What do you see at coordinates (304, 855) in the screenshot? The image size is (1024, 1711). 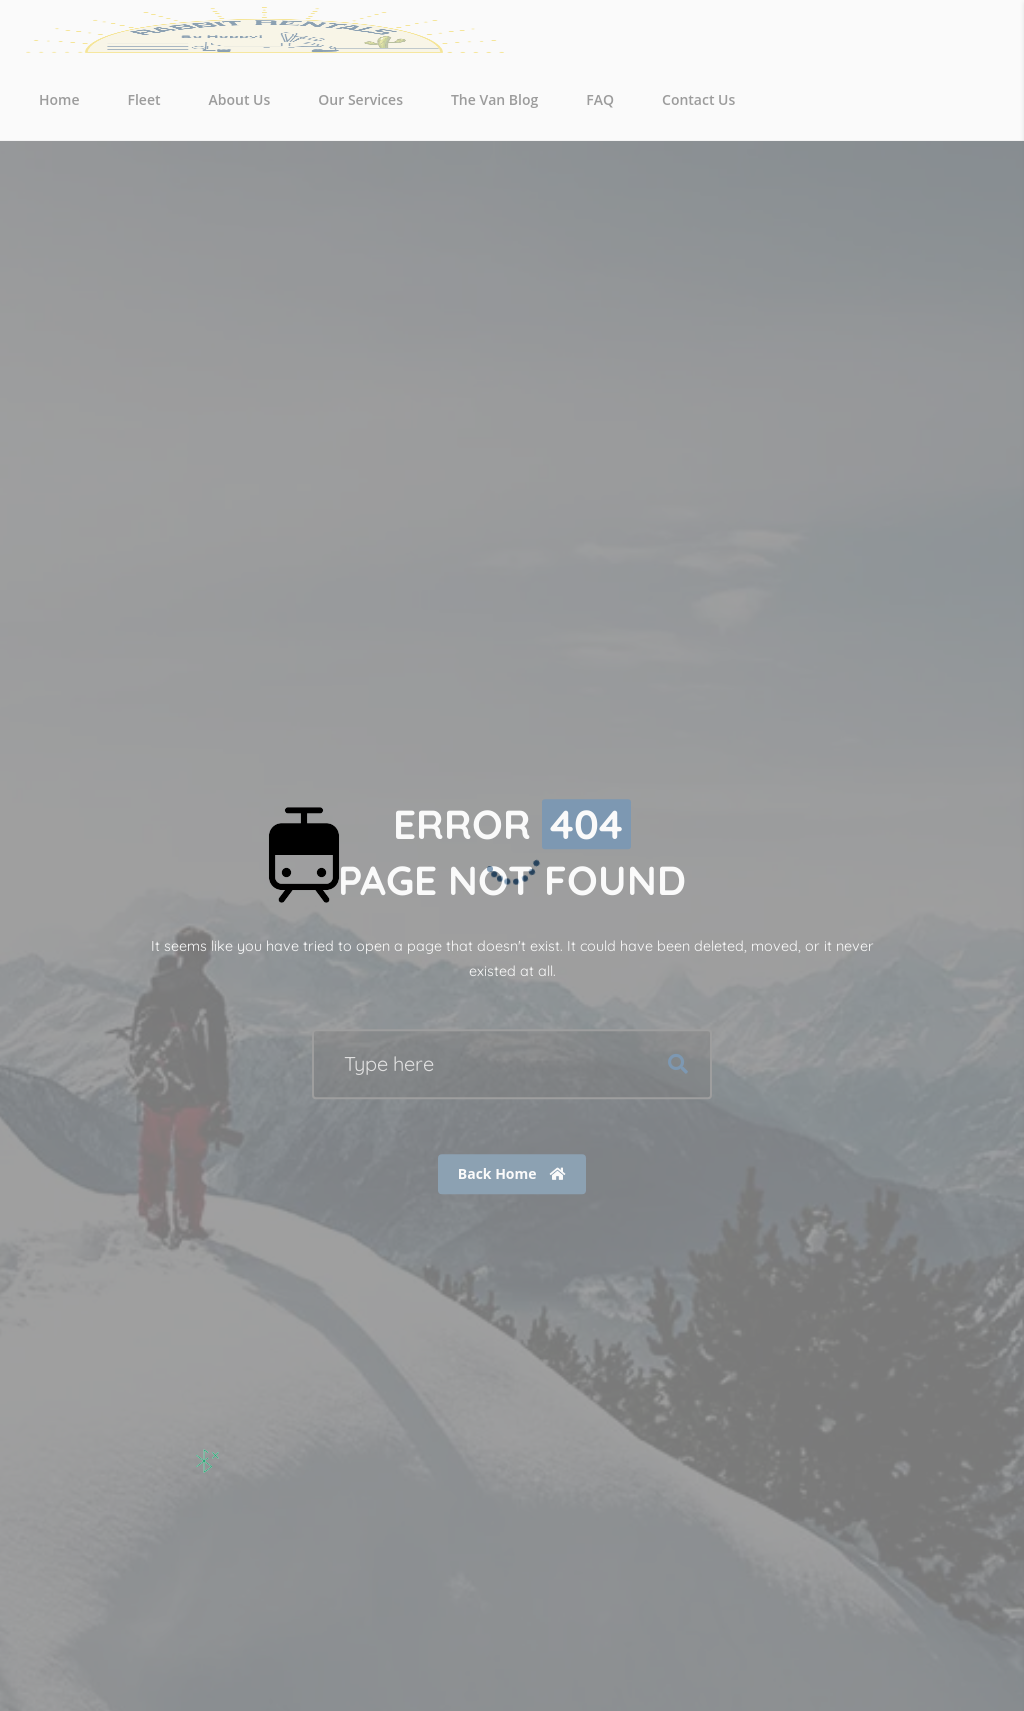 I see `access tram or streetcar transit options` at bounding box center [304, 855].